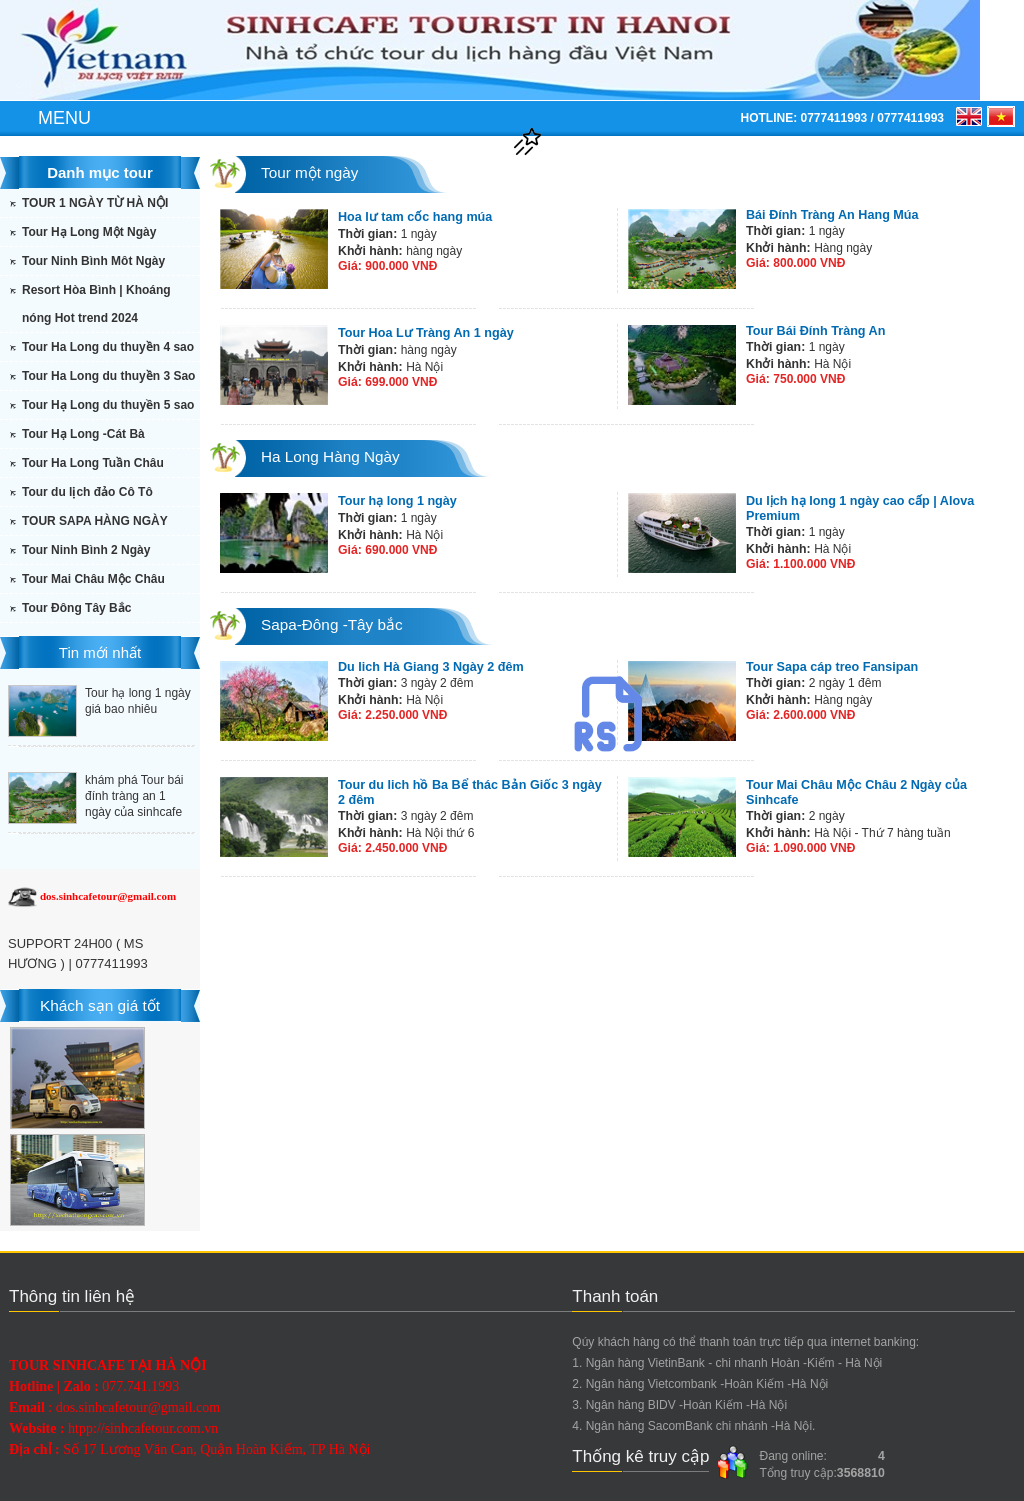 The height and width of the screenshot is (1501, 1024). What do you see at coordinates (527, 141) in the screenshot?
I see `add to favorites or wishlist` at bounding box center [527, 141].